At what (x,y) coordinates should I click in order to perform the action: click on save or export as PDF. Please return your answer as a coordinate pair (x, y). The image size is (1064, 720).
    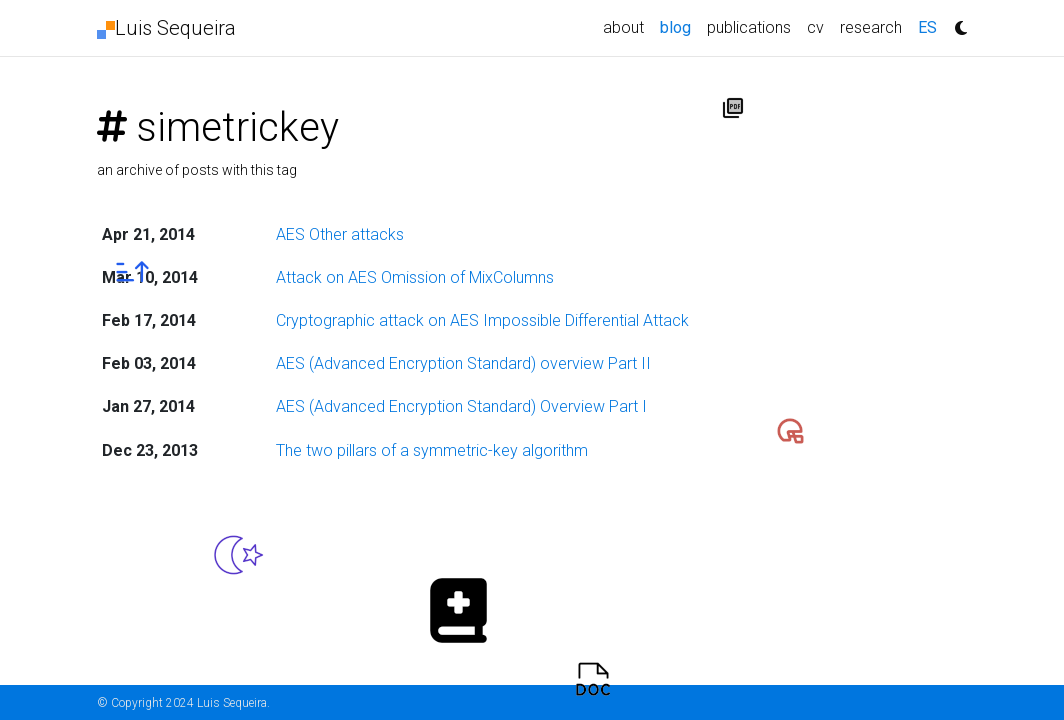
    Looking at the image, I should click on (733, 108).